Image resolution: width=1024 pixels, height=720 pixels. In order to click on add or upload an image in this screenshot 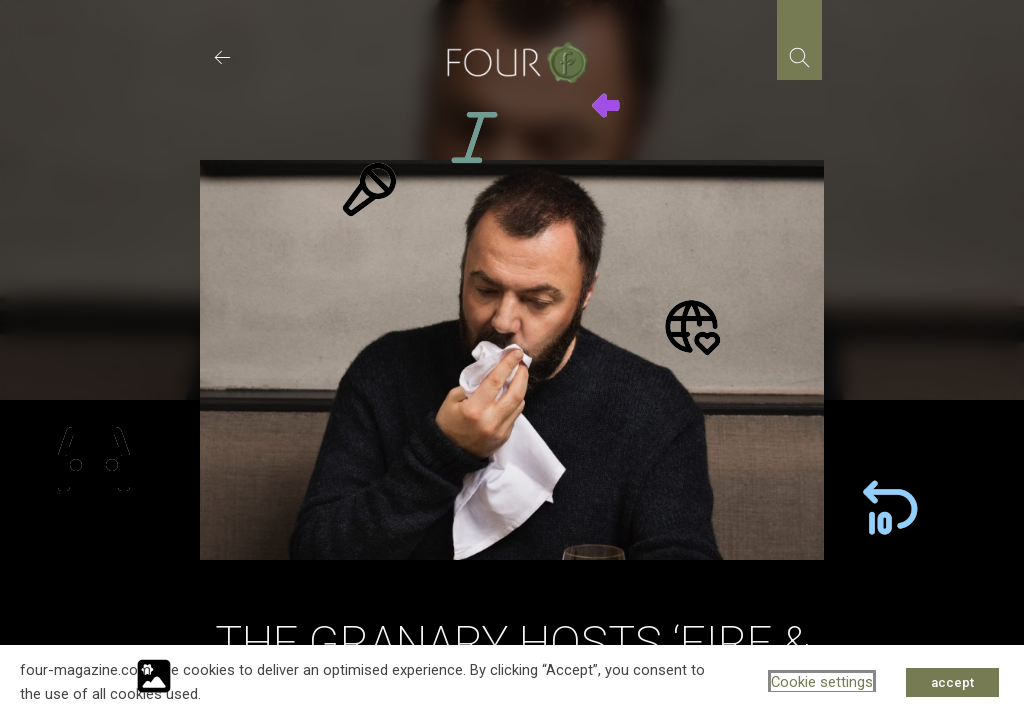, I will do `click(154, 676)`.